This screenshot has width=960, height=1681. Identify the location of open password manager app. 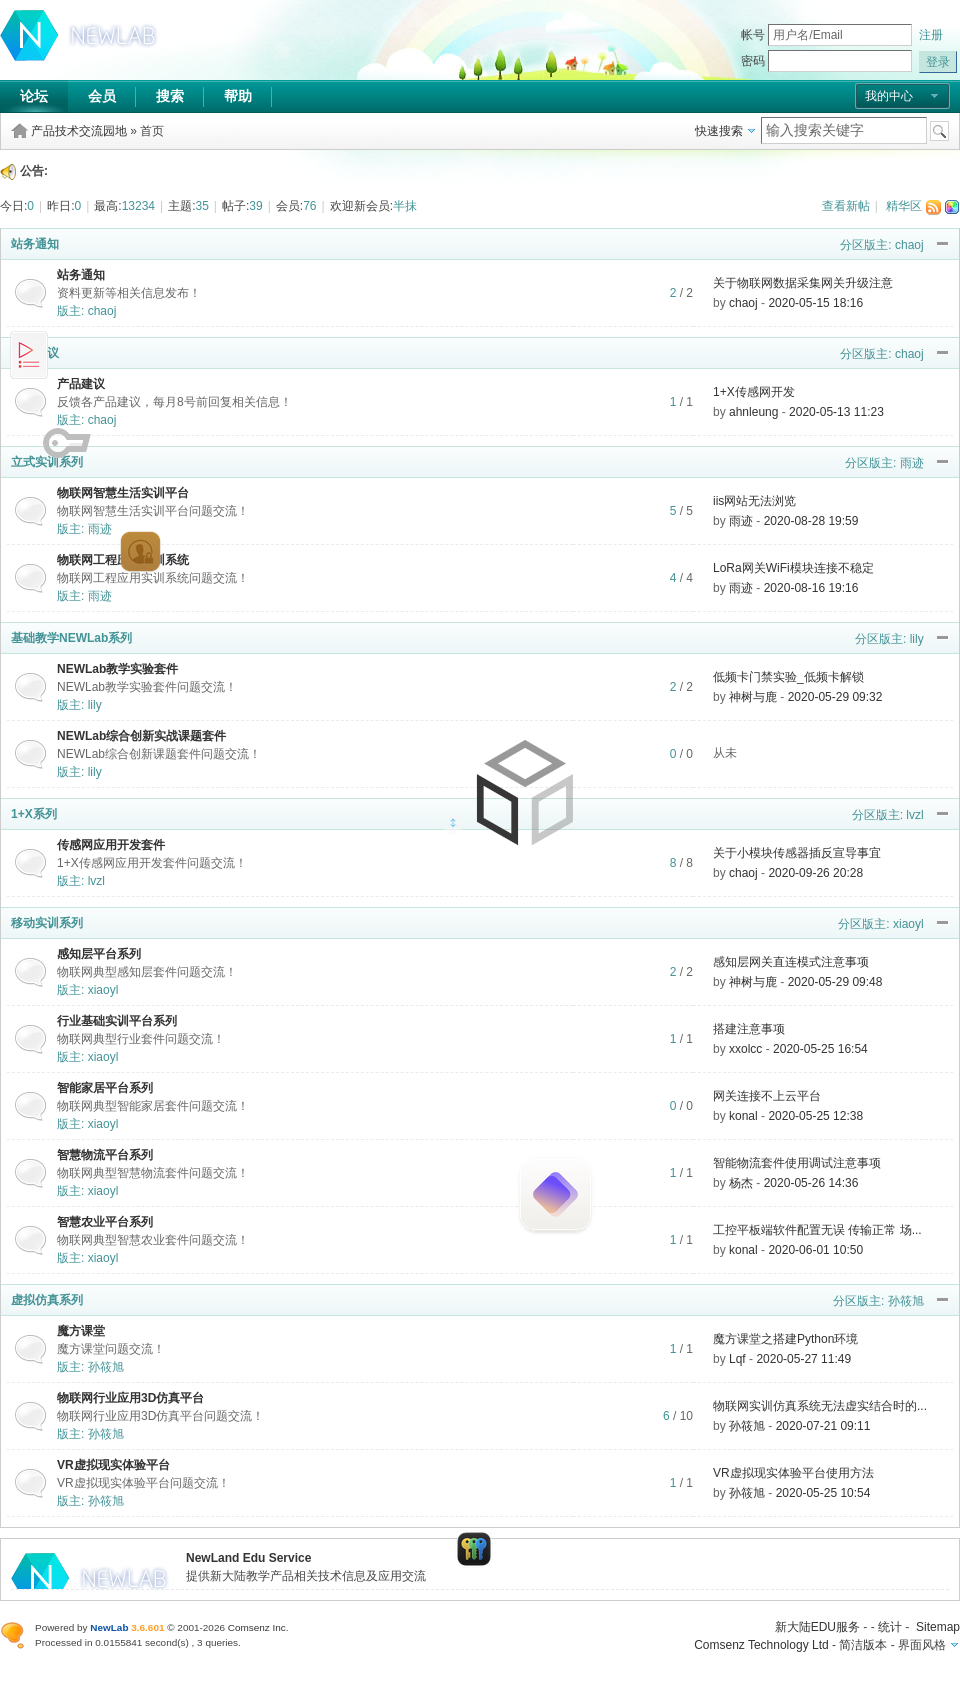
(474, 1549).